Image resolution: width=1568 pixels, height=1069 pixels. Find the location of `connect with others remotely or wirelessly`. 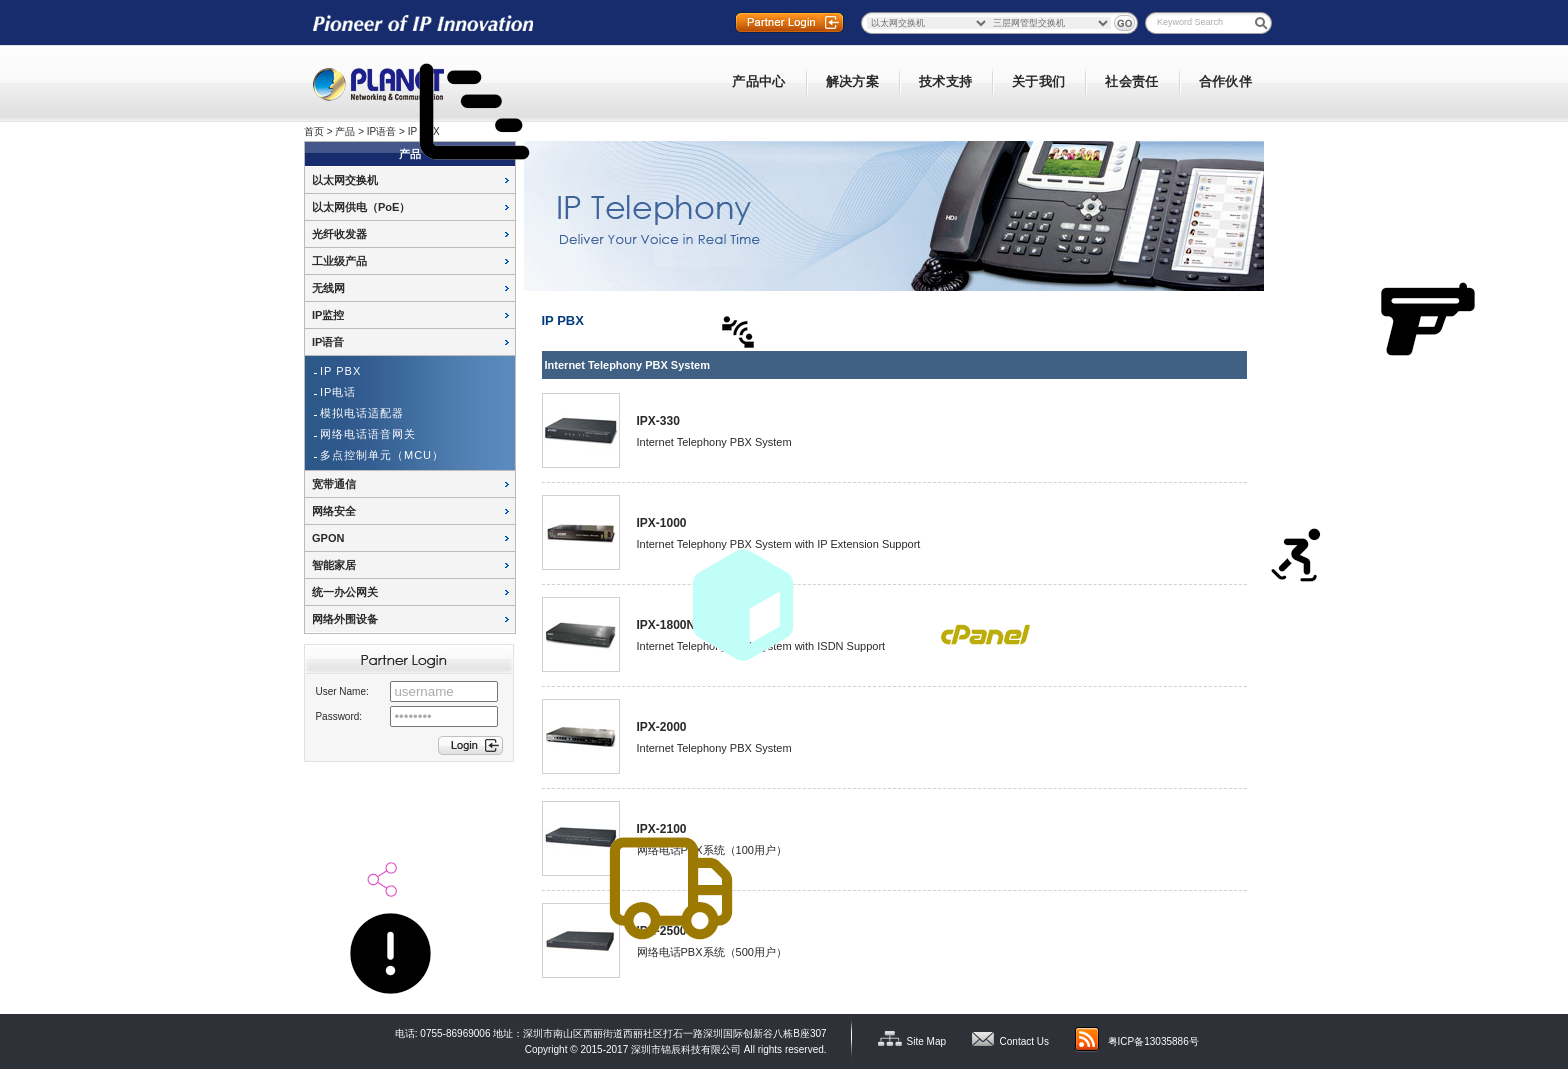

connect with others remotely or wirelessly is located at coordinates (738, 332).